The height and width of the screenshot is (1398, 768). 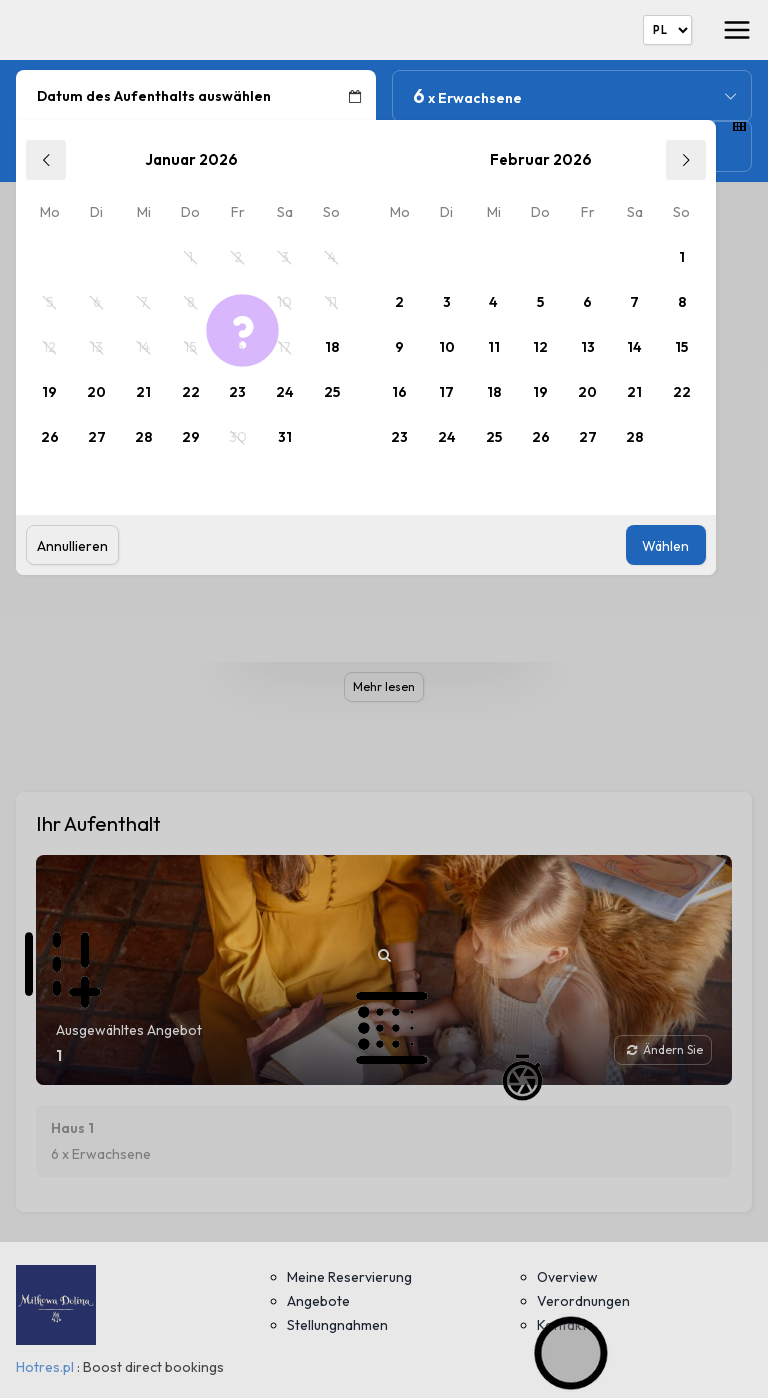 I want to click on adjust camera shutter speed settings, so click(x=522, y=1078).